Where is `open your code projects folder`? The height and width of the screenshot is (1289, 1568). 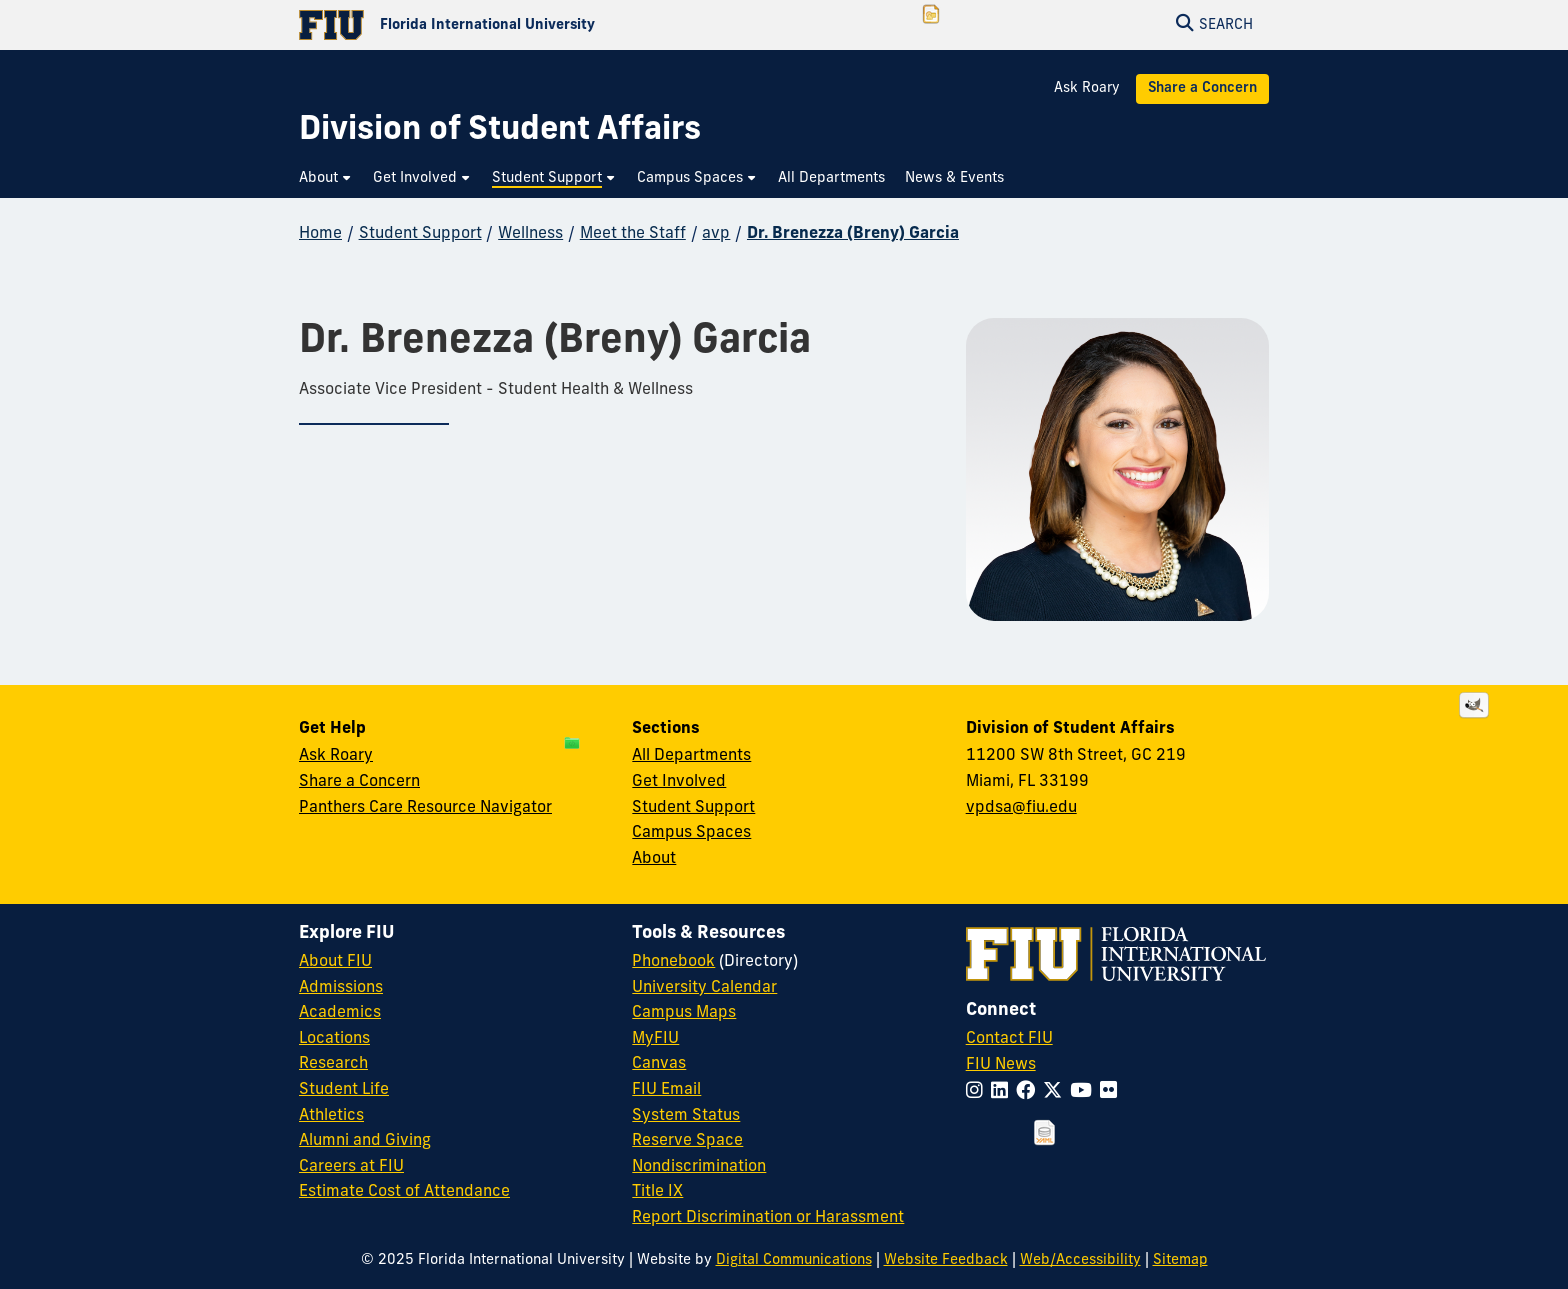
open your code projects folder is located at coordinates (572, 743).